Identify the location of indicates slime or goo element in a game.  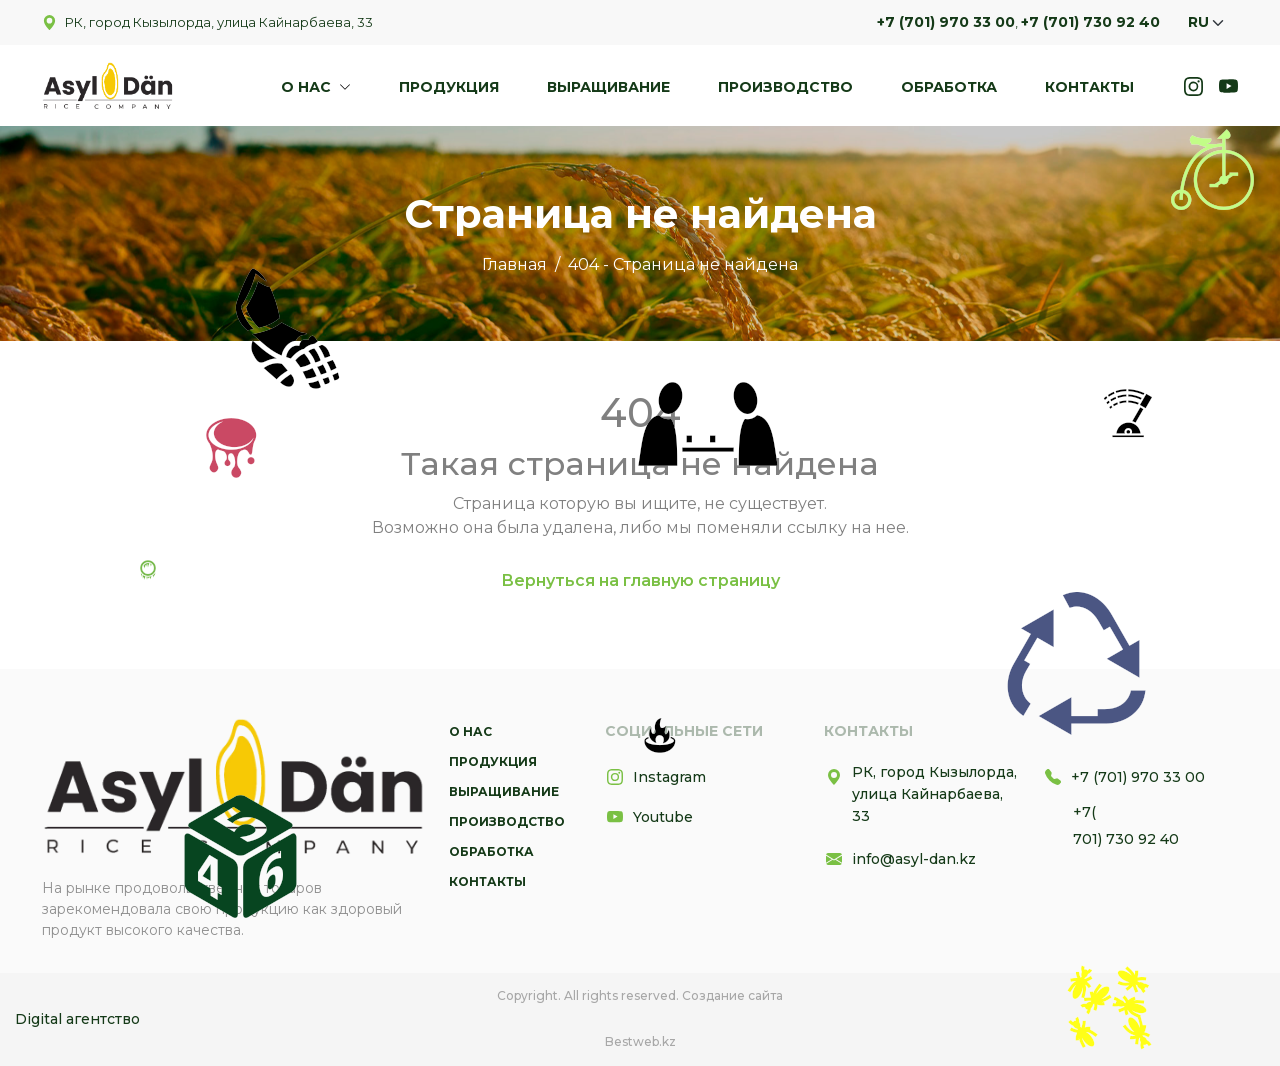
(231, 448).